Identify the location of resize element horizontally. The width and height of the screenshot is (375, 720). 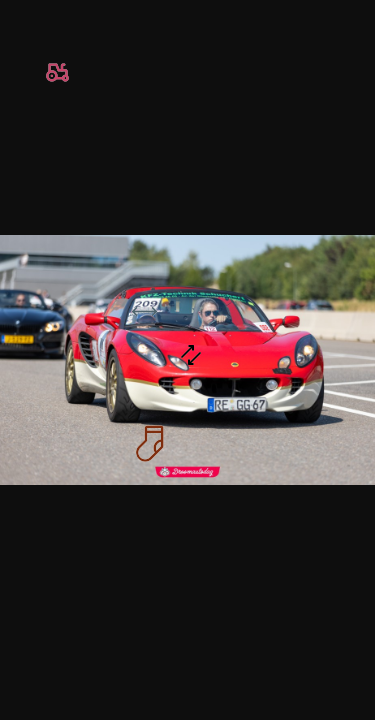
(144, 311).